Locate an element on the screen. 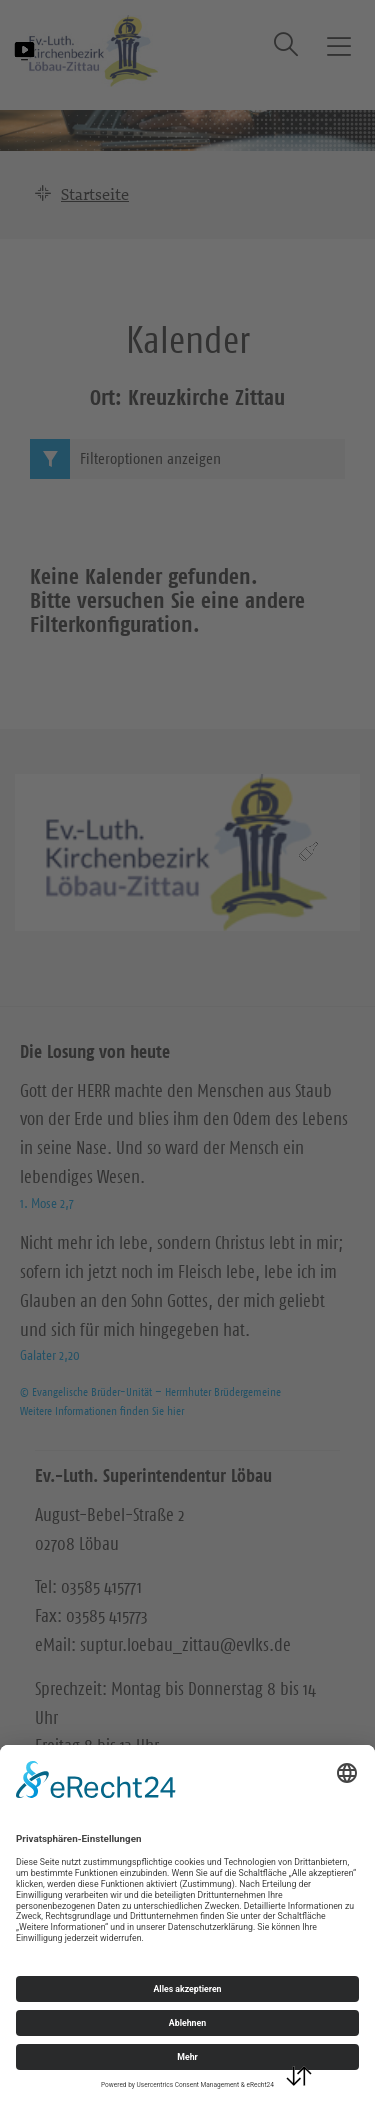  swap or reorder items vertically is located at coordinates (299, 2076).